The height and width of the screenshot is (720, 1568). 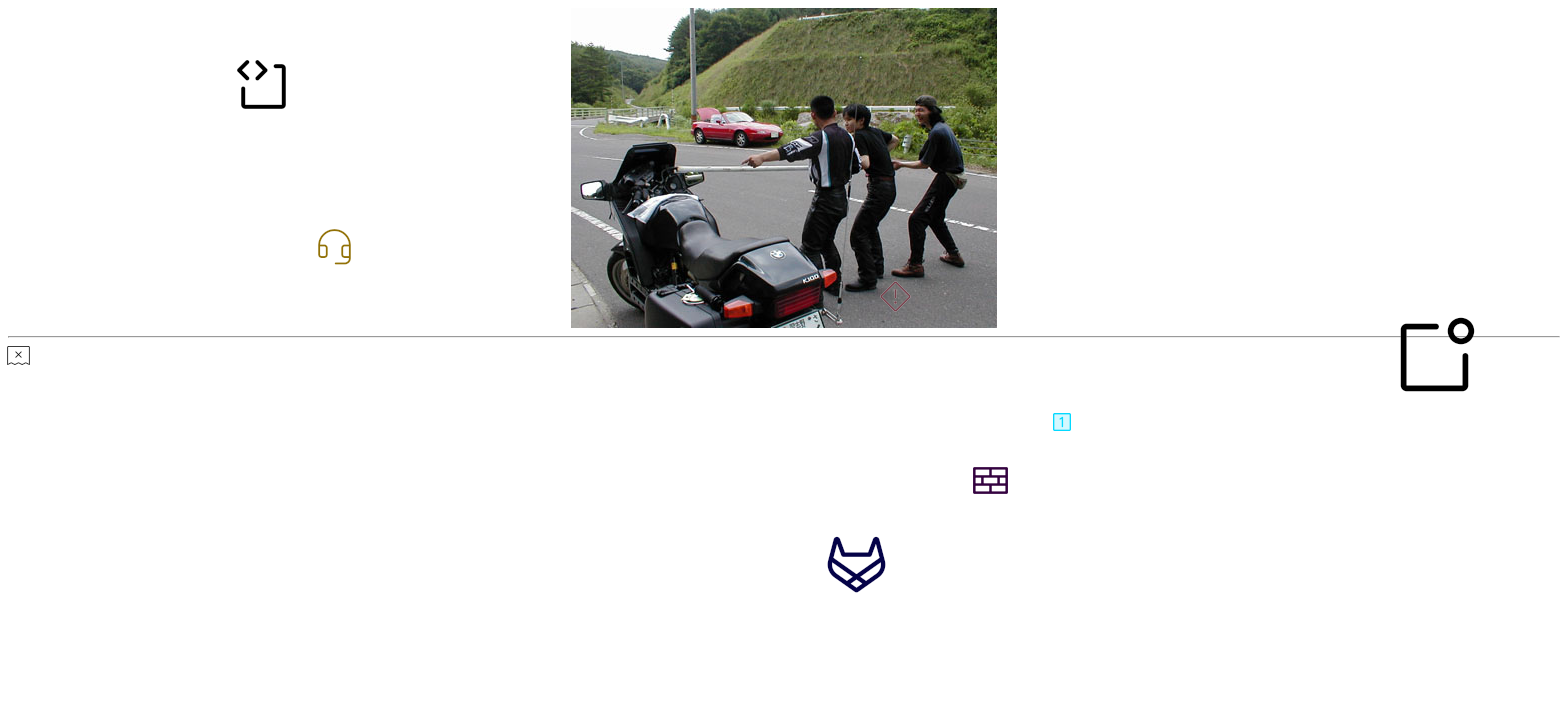 What do you see at coordinates (18, 355) in the screenshot?
I see `cancel or void a receipt` at bounding box center [18, 355].